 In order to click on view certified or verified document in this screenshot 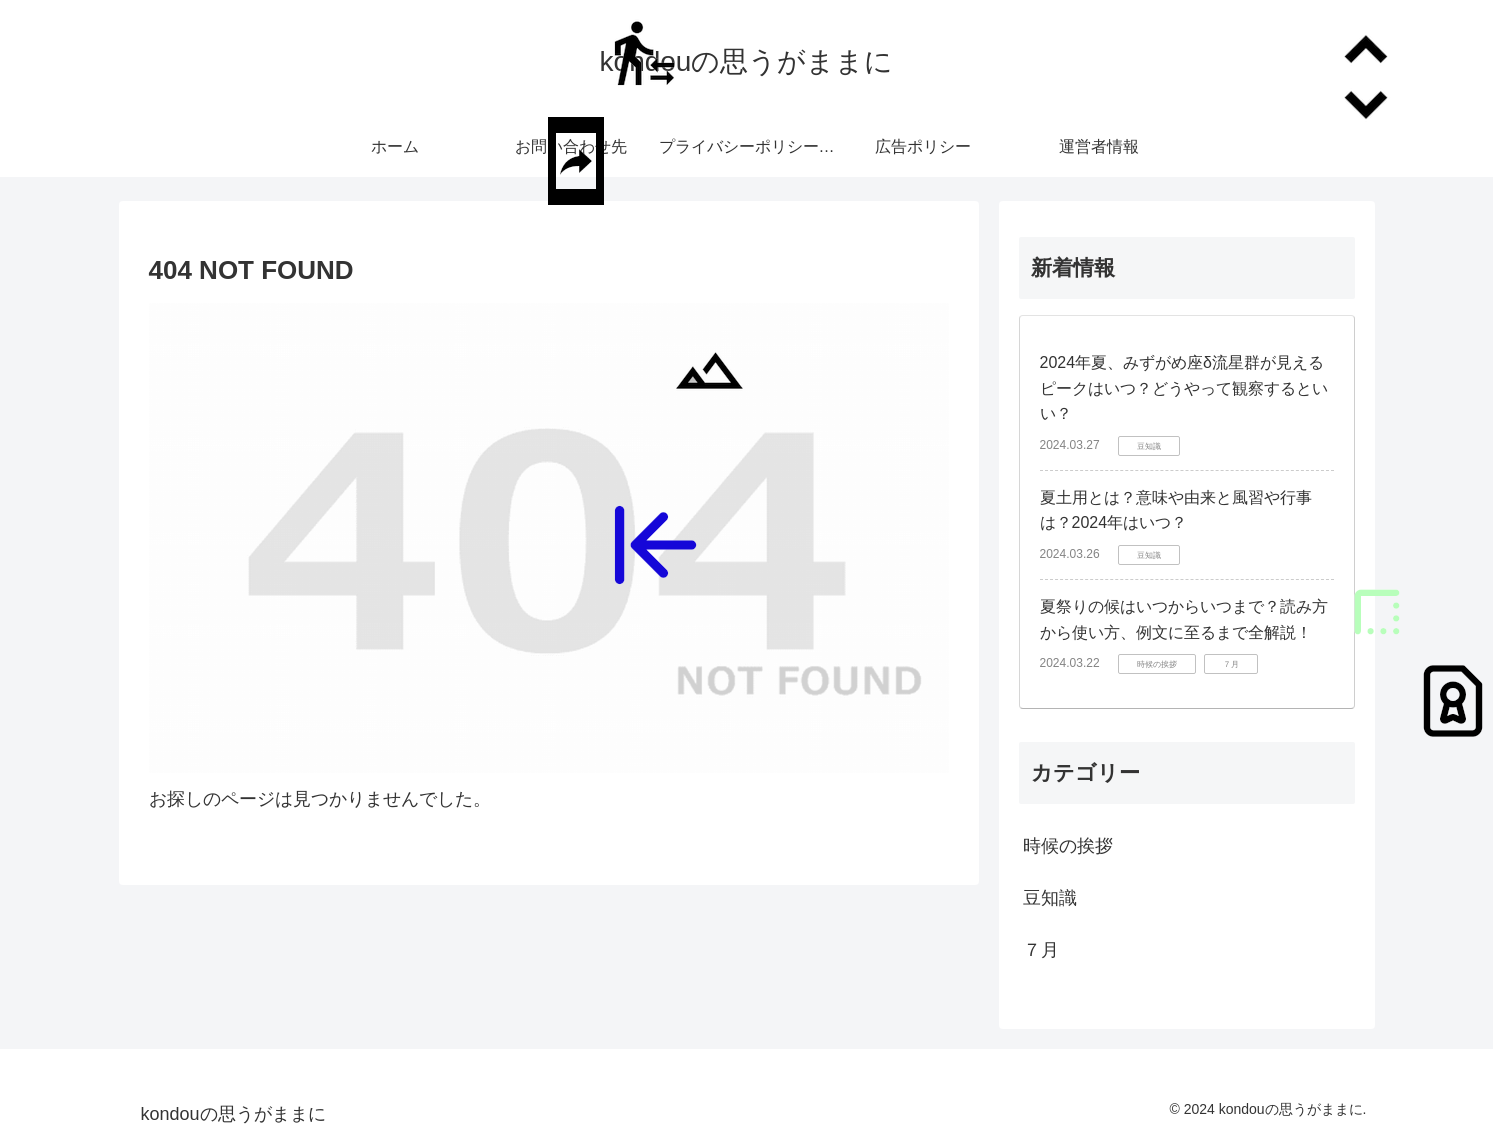, I will do `click(1453, 701)`.